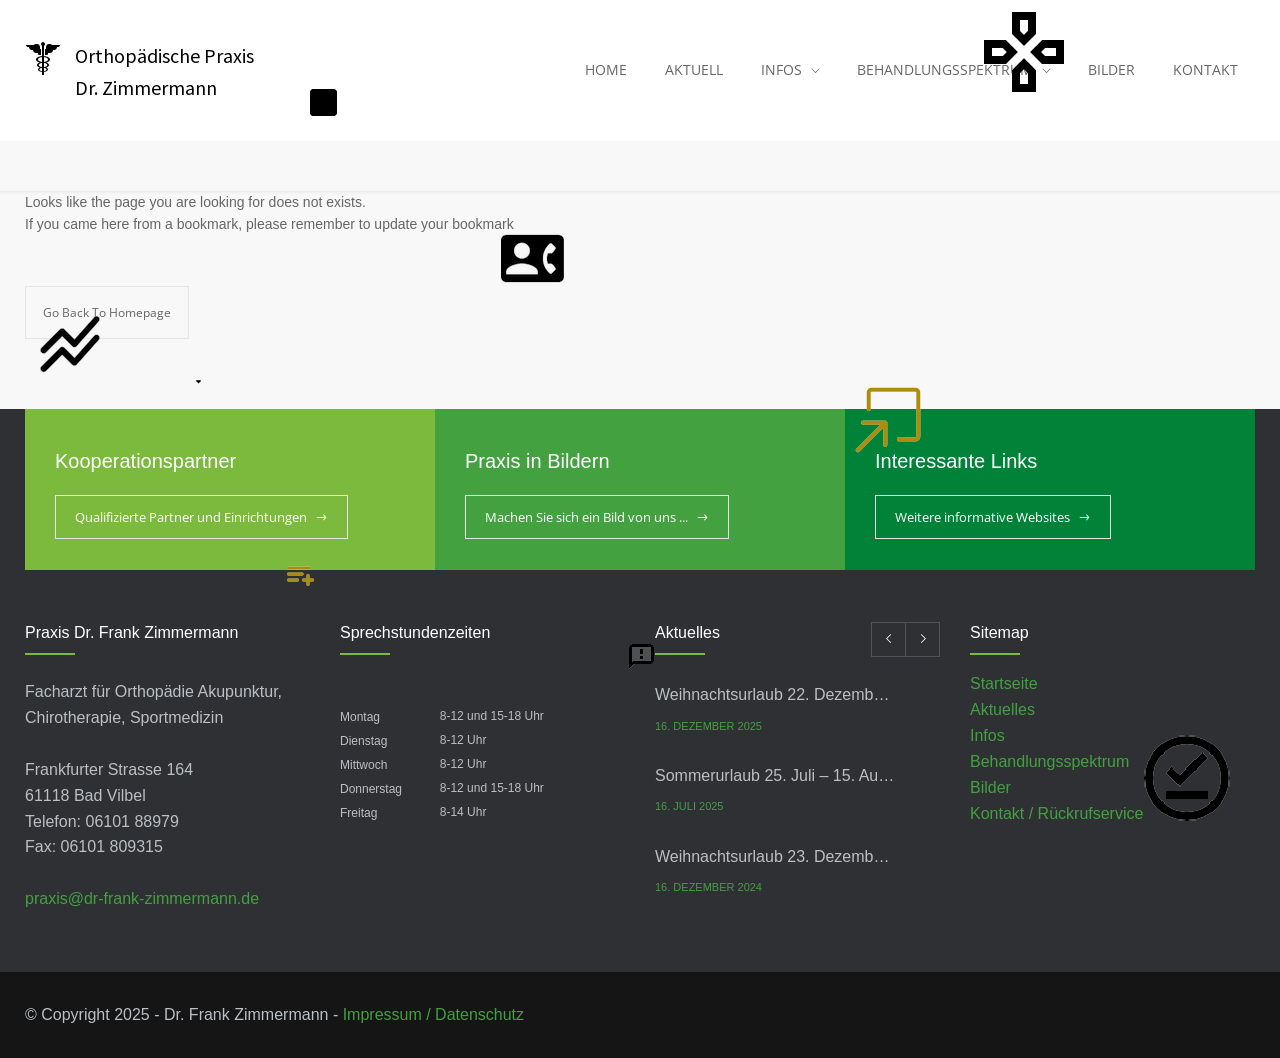  What do you see at coordinates (641, 656) in the screenshot?
I see `submit feedback or report an issue` at bounding box center [641, 656].